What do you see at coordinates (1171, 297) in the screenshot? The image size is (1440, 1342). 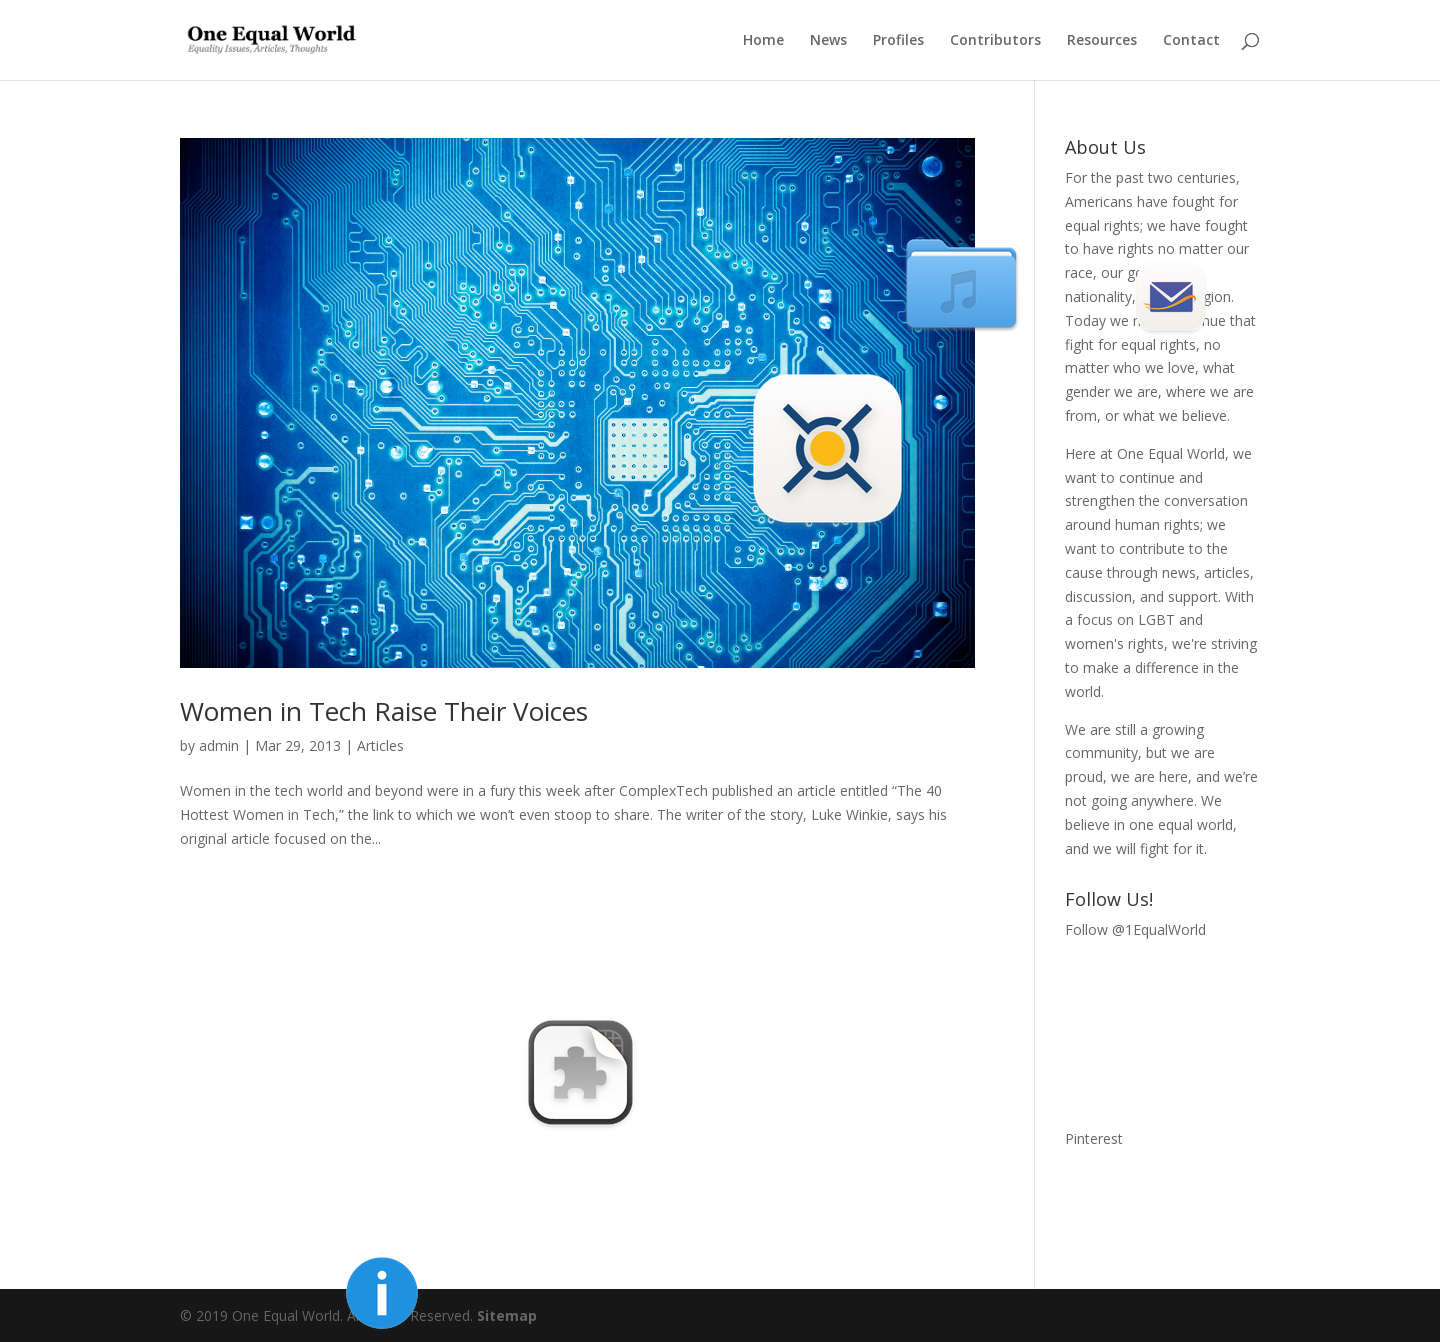 I see `open fastmail email app` at bounding box center [1171, 297].